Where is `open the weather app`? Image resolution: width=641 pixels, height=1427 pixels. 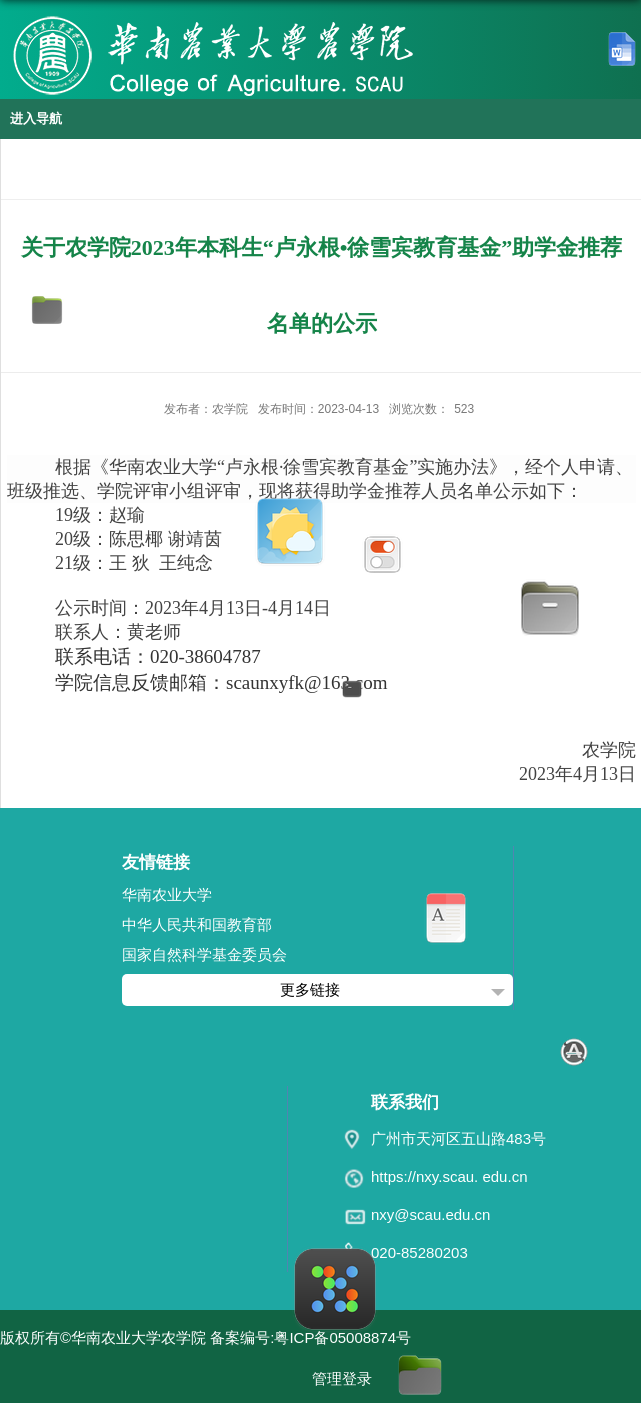 open the weather app is located at coordinates (290, 531).